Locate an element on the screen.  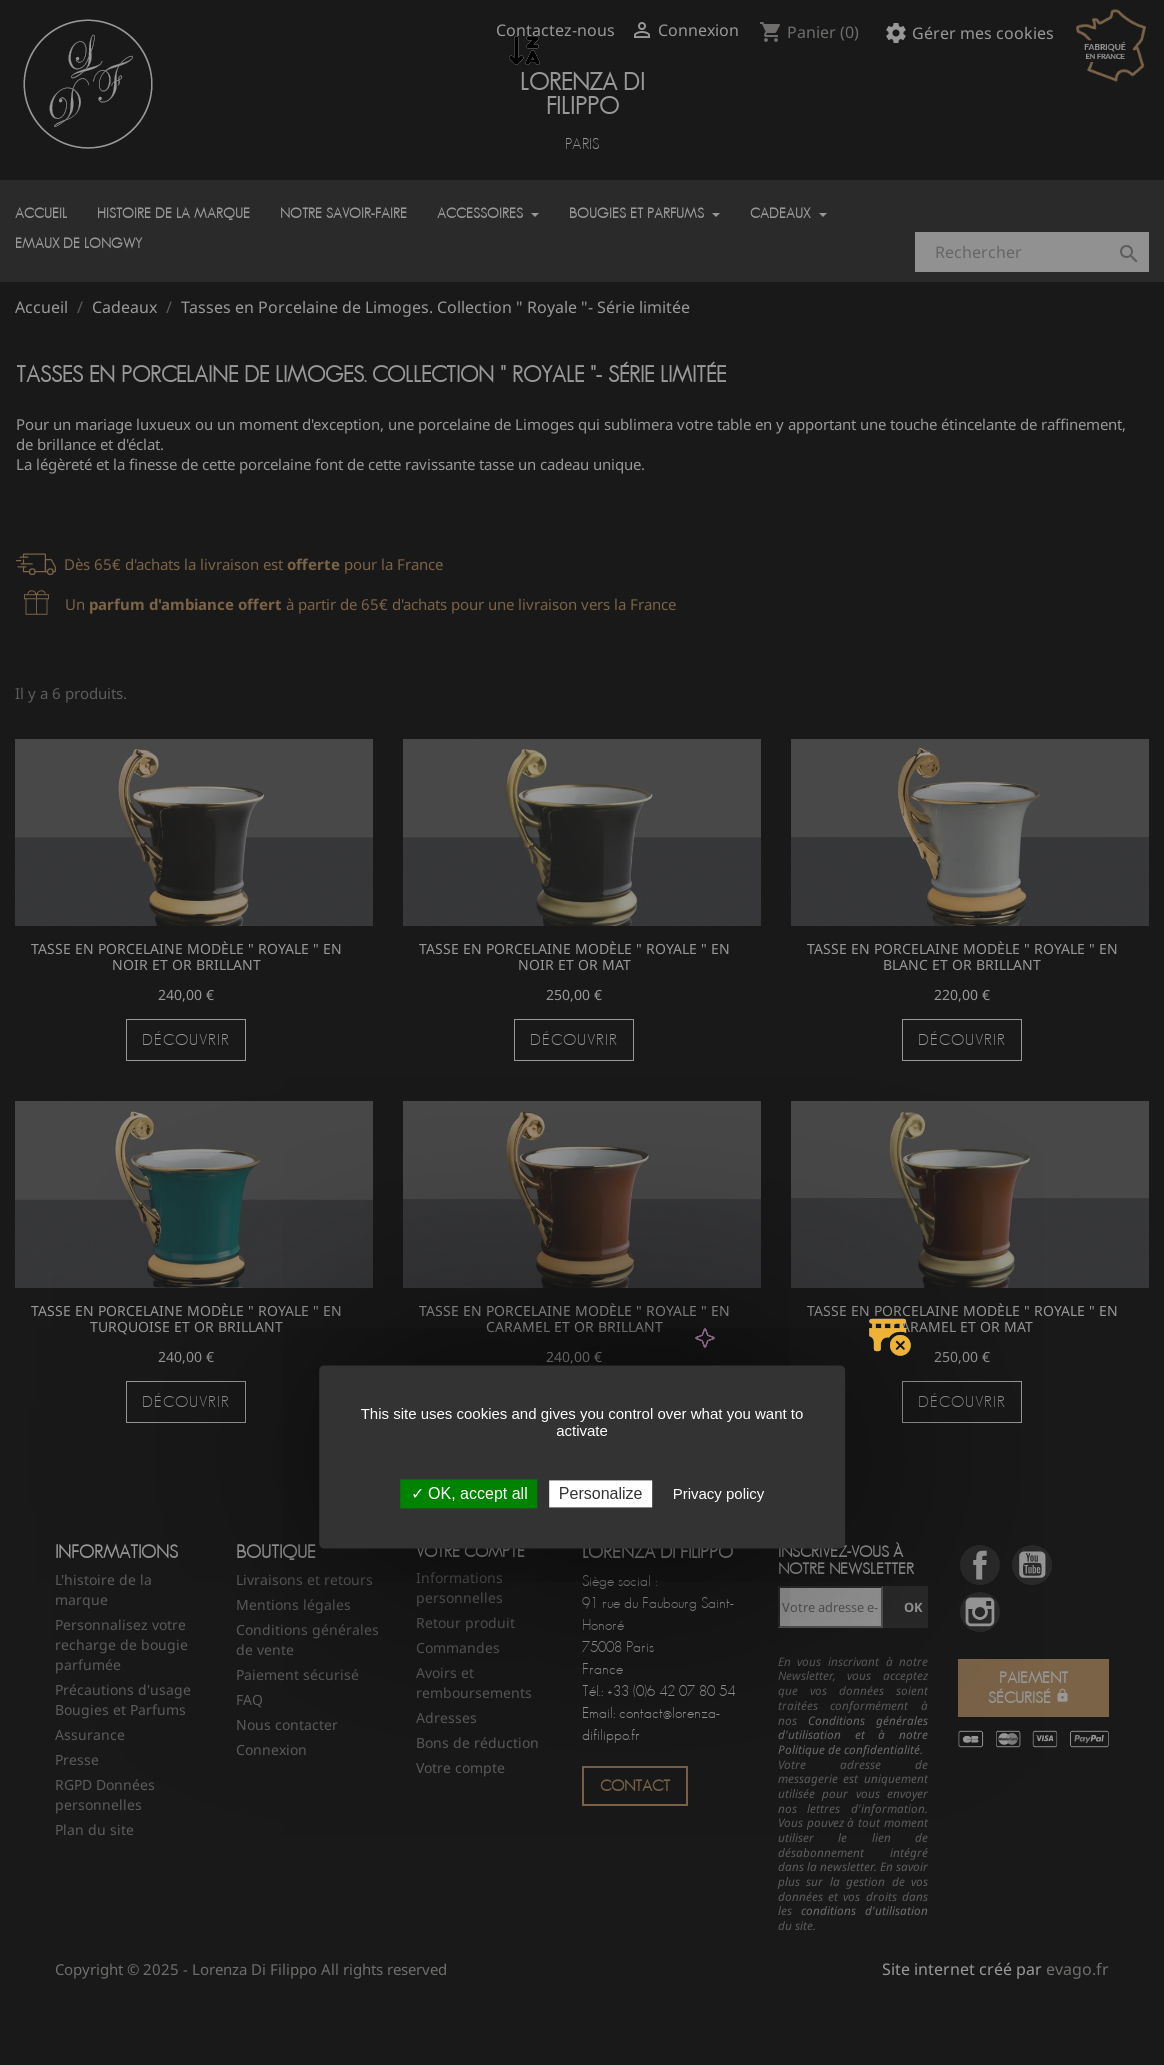
indicates a special or featured item is located at coordinates (705, 1338).